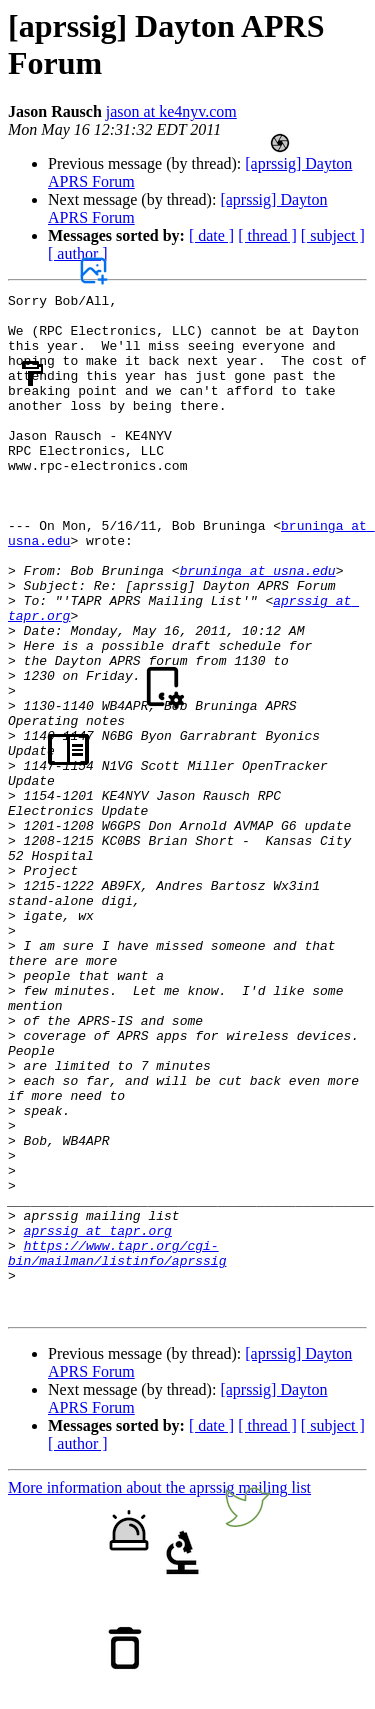  Describe the element at coordinates (129, 1534) in the screenshot. I see `indicates an active alert or emergency notification` at that location.